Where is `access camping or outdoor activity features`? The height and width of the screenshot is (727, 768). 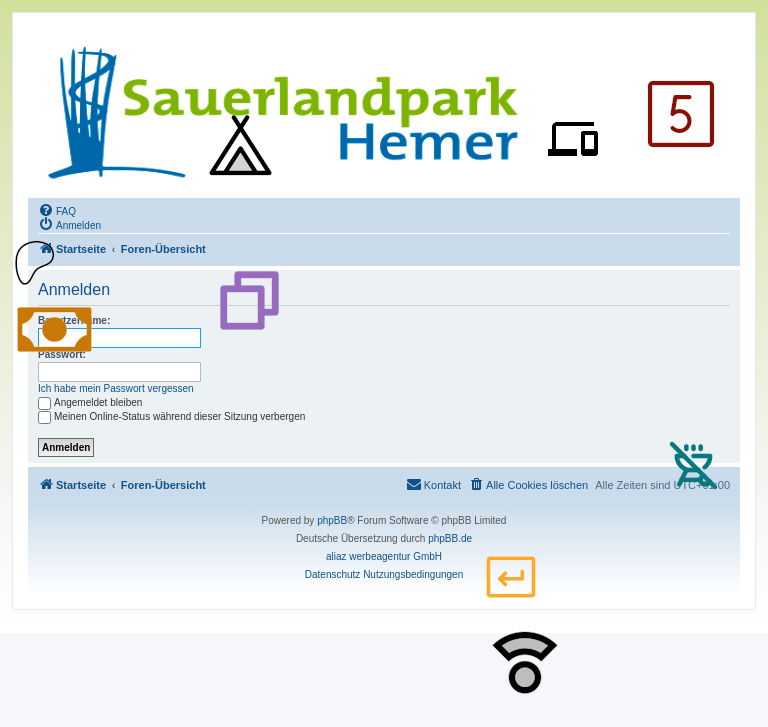 access camping or outdoor activity features is located at coordinates (240, 148).